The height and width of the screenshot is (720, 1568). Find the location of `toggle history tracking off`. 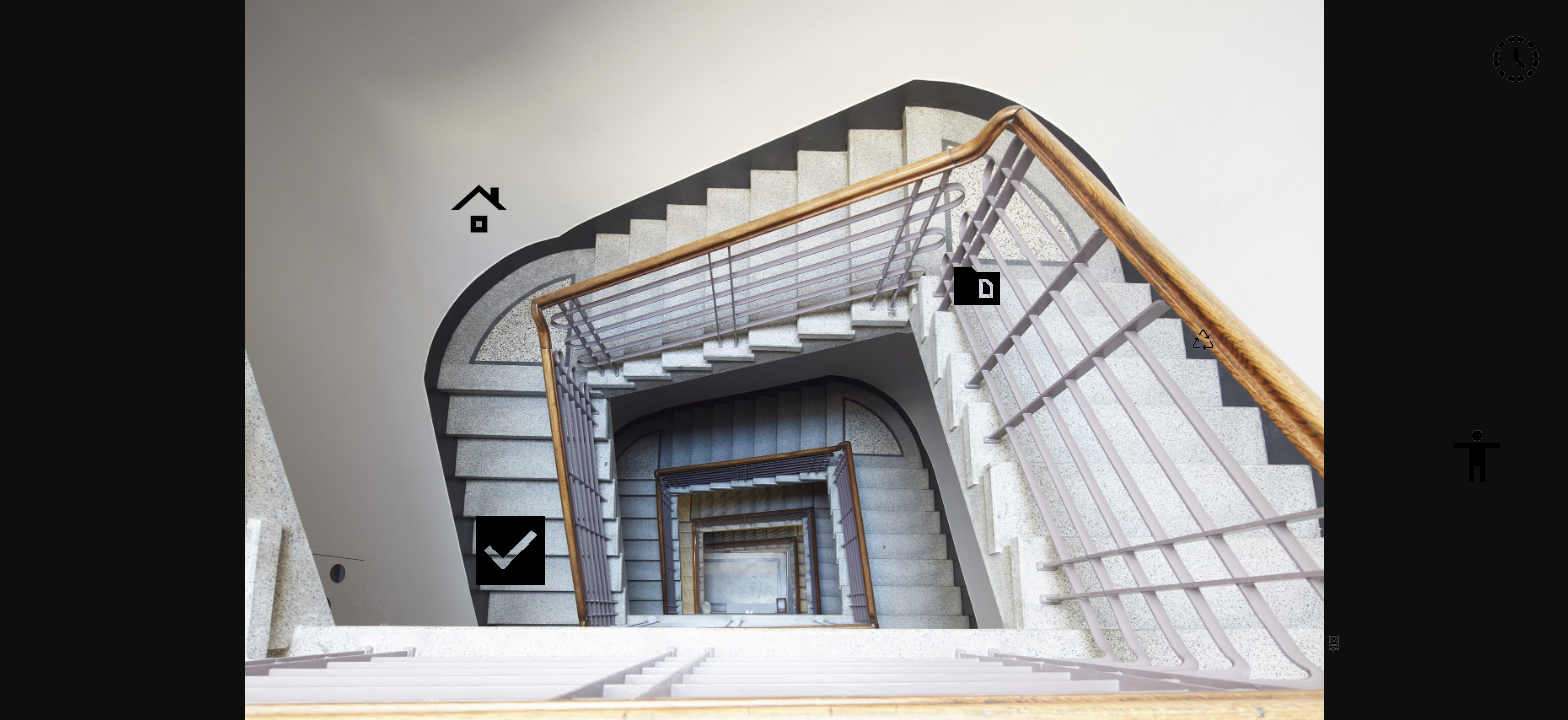

toggle history tracking off is located at coordinates (1516, 59).